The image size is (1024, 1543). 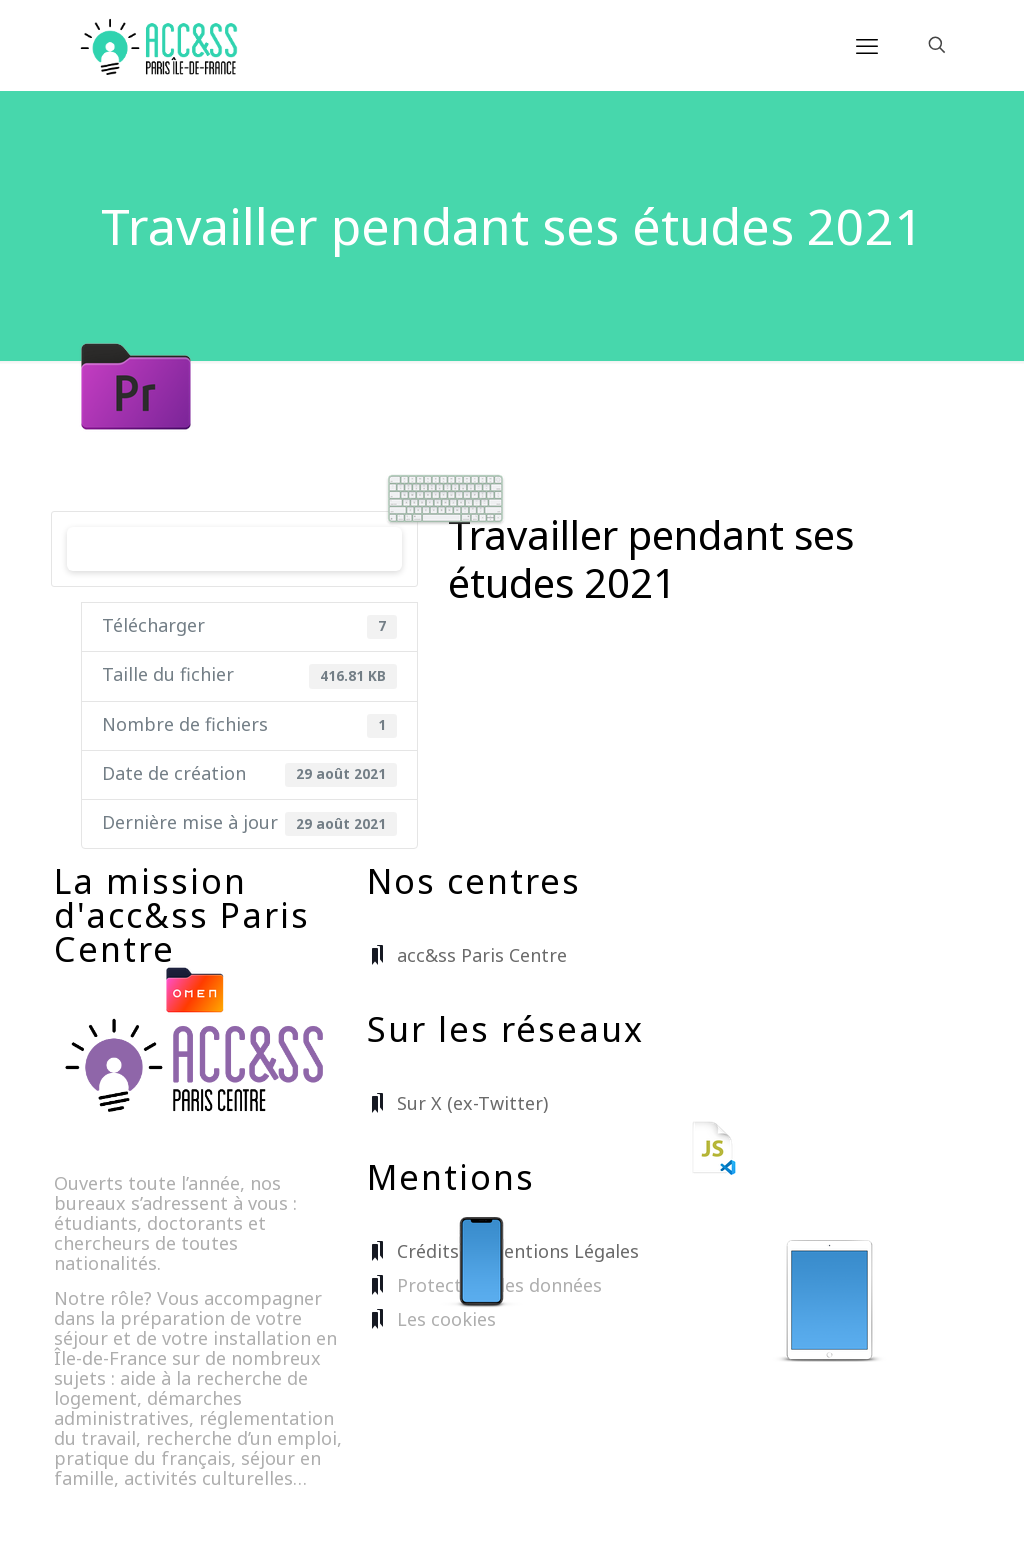 I want to click on bluetooth keyboard connected successfully, so click(x=445, y=498).